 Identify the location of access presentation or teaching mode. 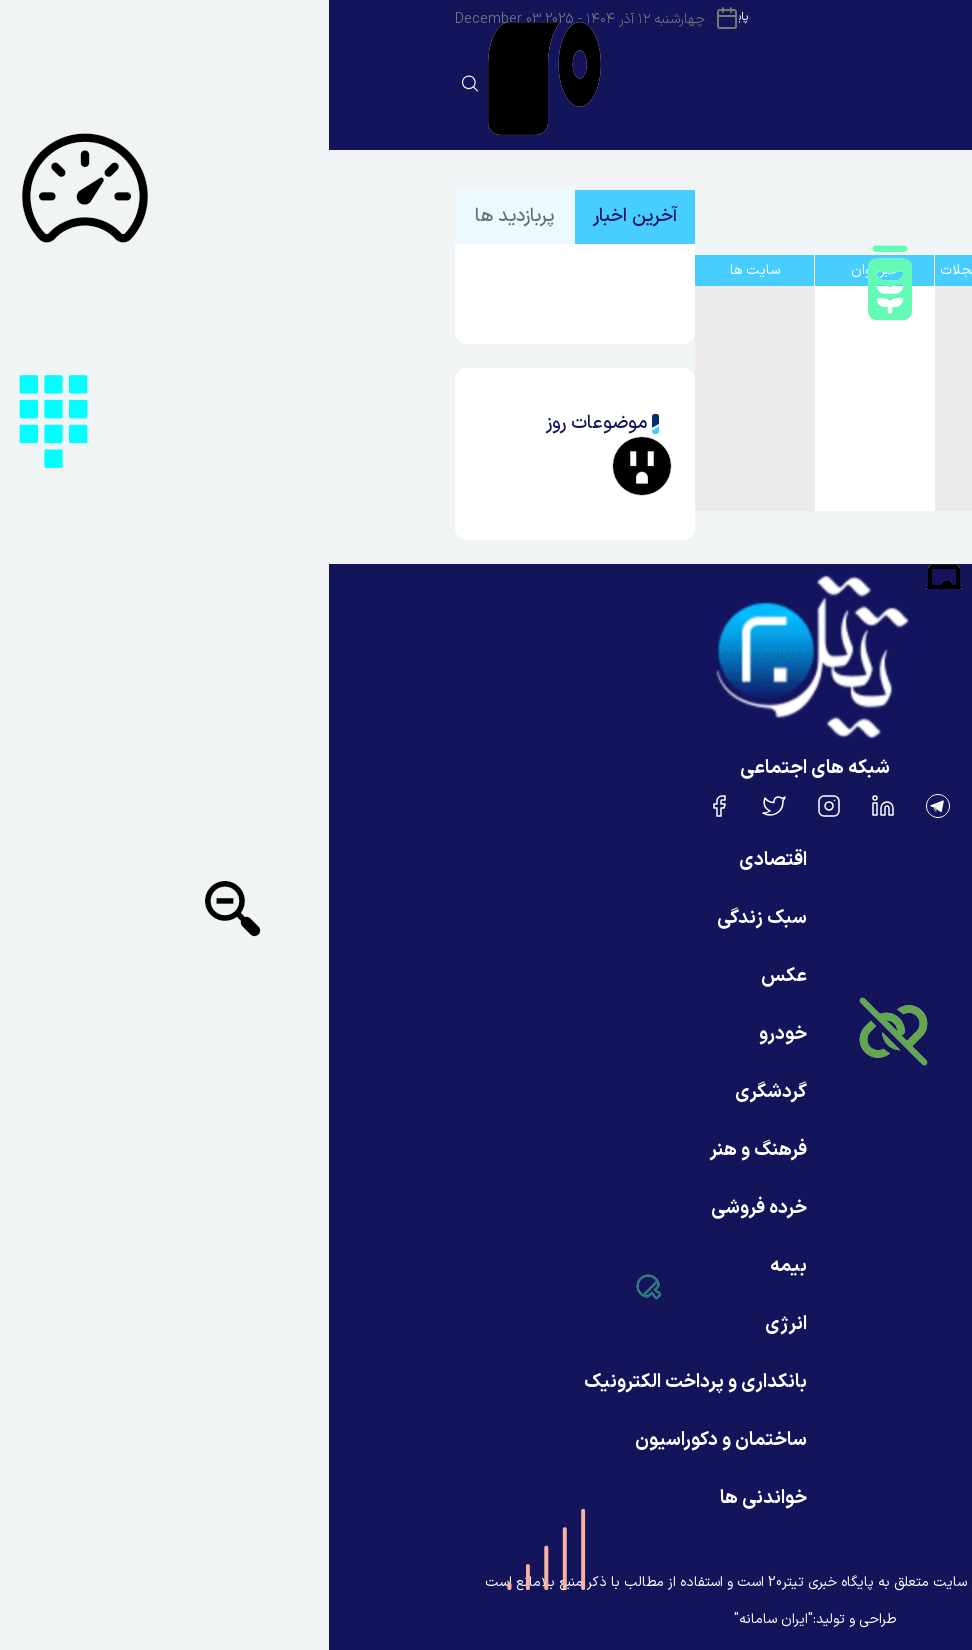
(944, 577).